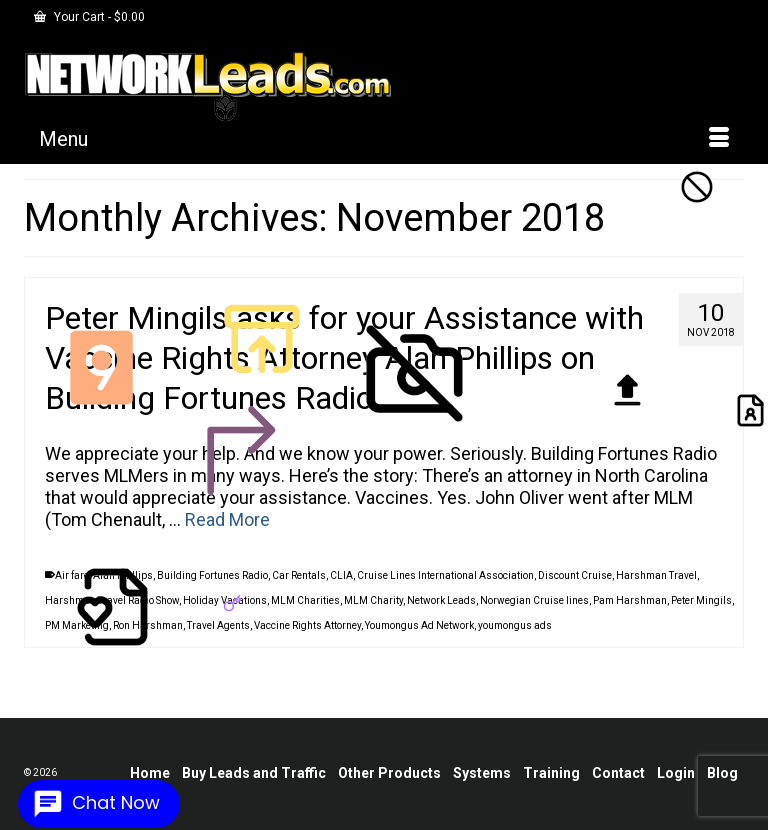 This screenshot has width=768, height=830. I want to click on forward or share content, so click(234, 450).